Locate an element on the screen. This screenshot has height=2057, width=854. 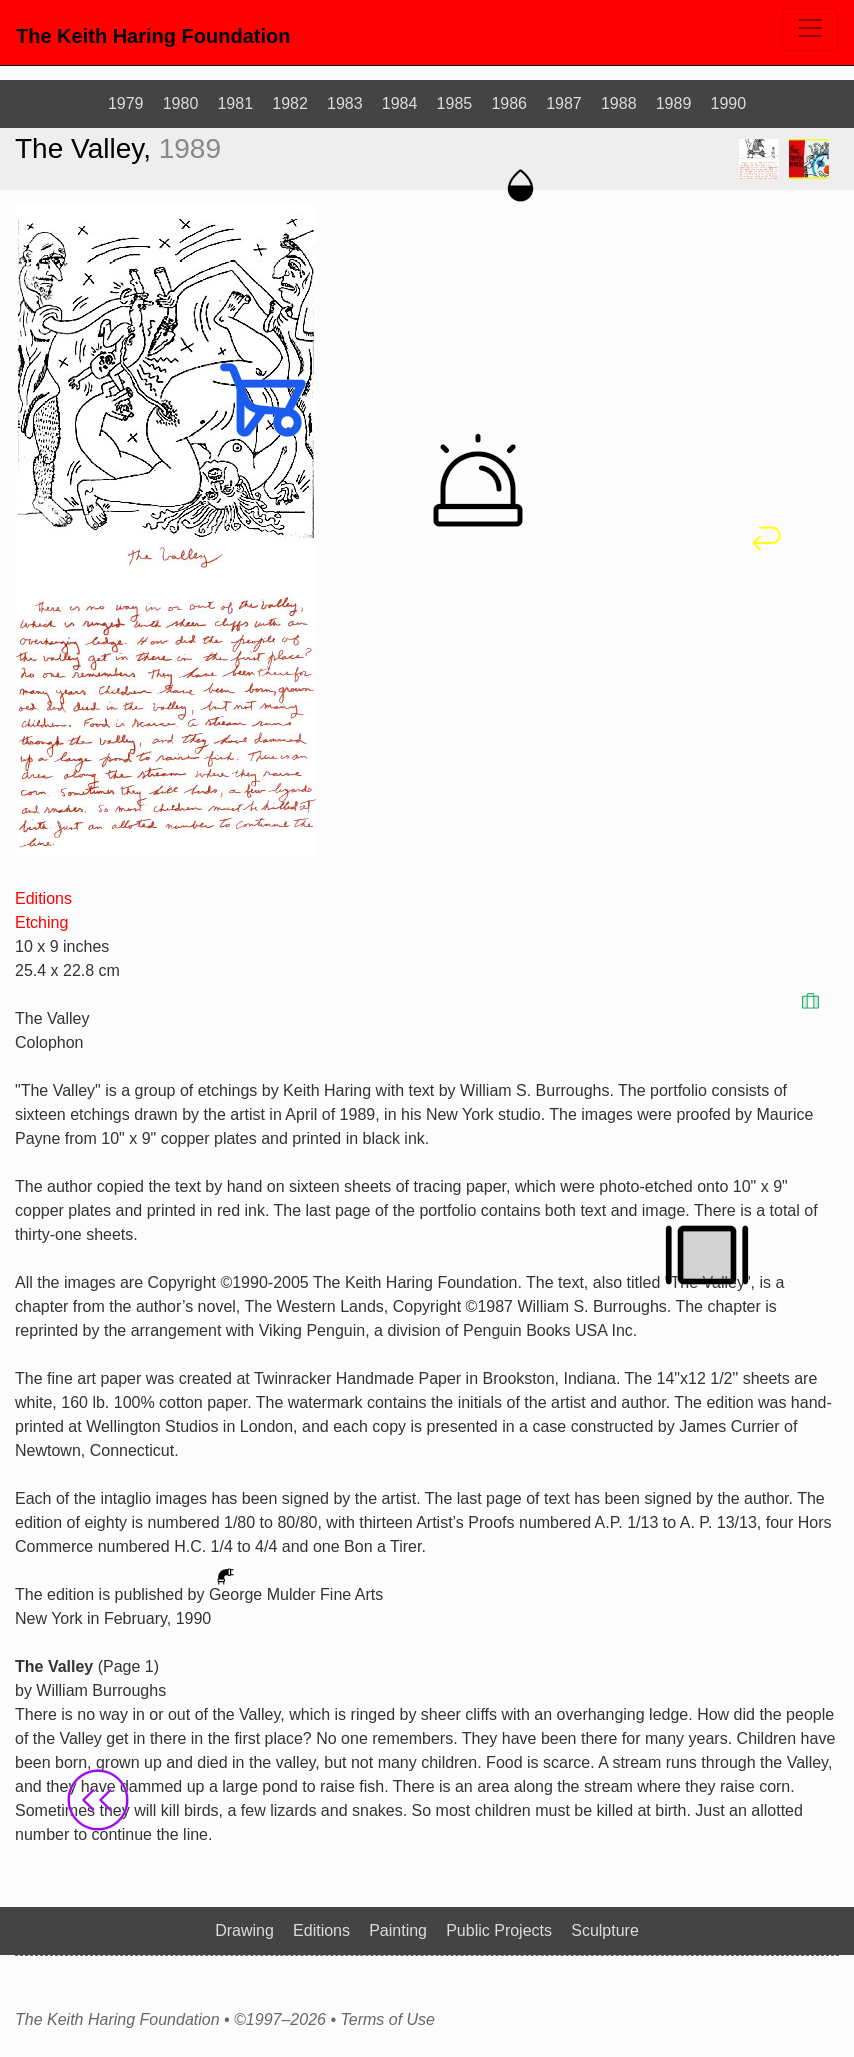
plumbing or pipe connection settings is located at coordinates (225, 1576).